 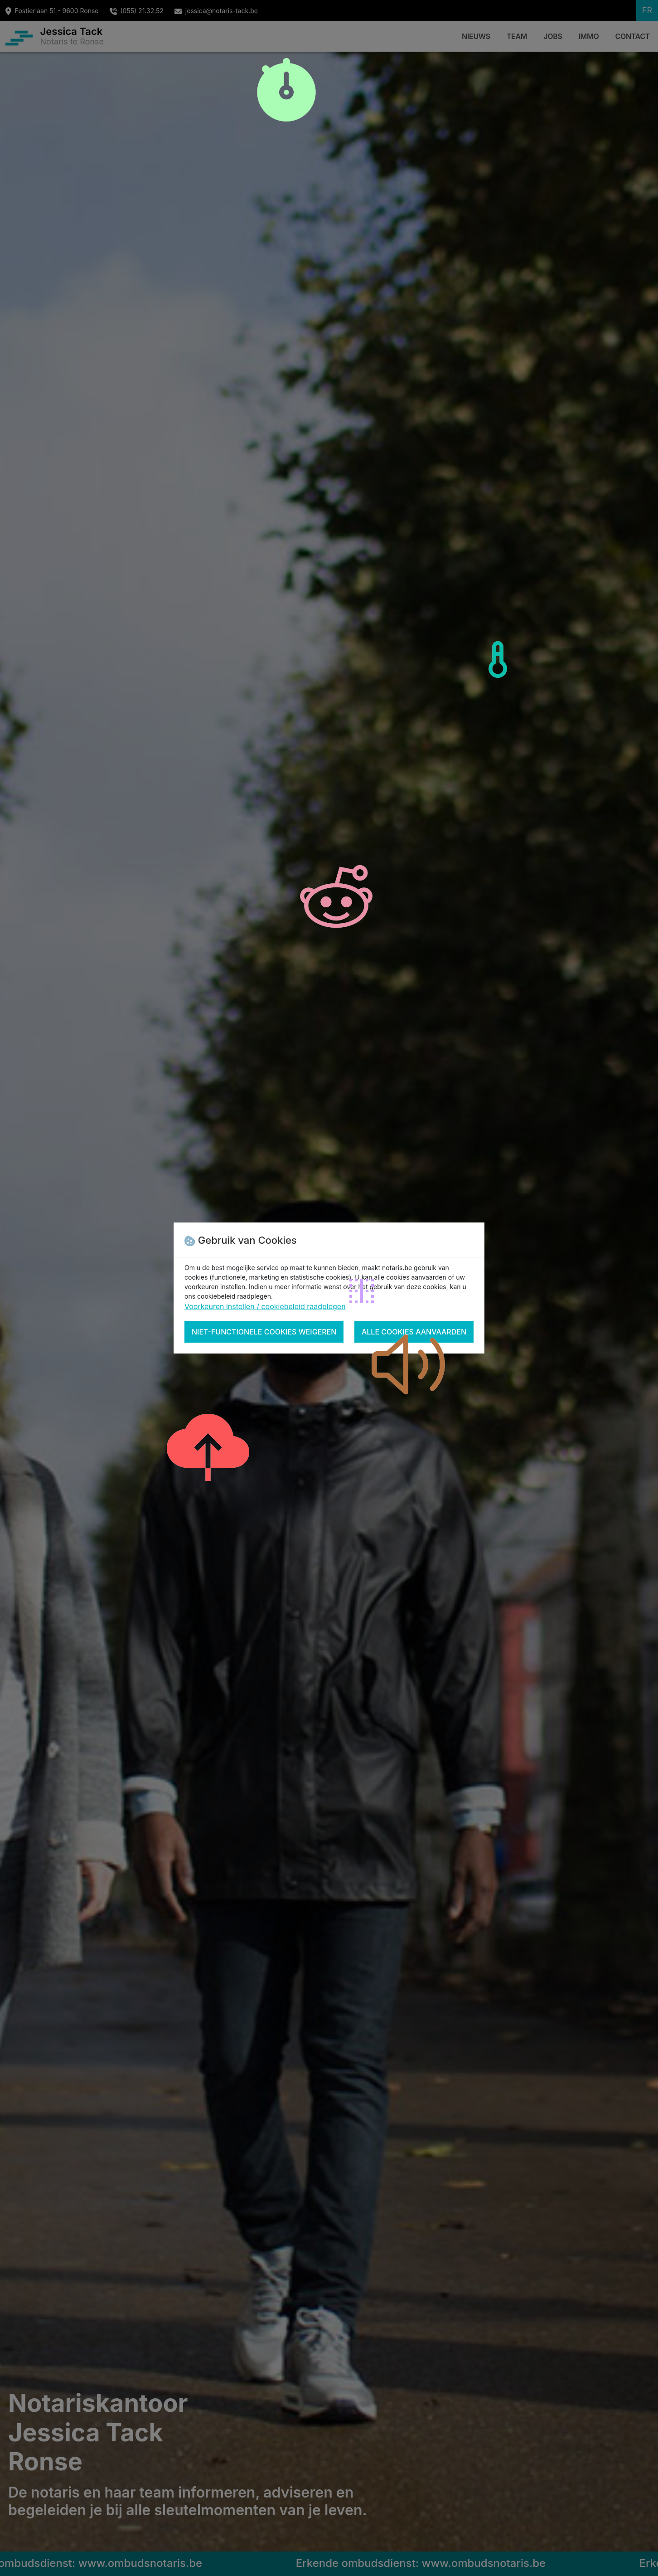 What do you see at coordinates (208, 1447) in the screenshot?
I see `upload a file to the cloud` at bounding box center [208, 1447].